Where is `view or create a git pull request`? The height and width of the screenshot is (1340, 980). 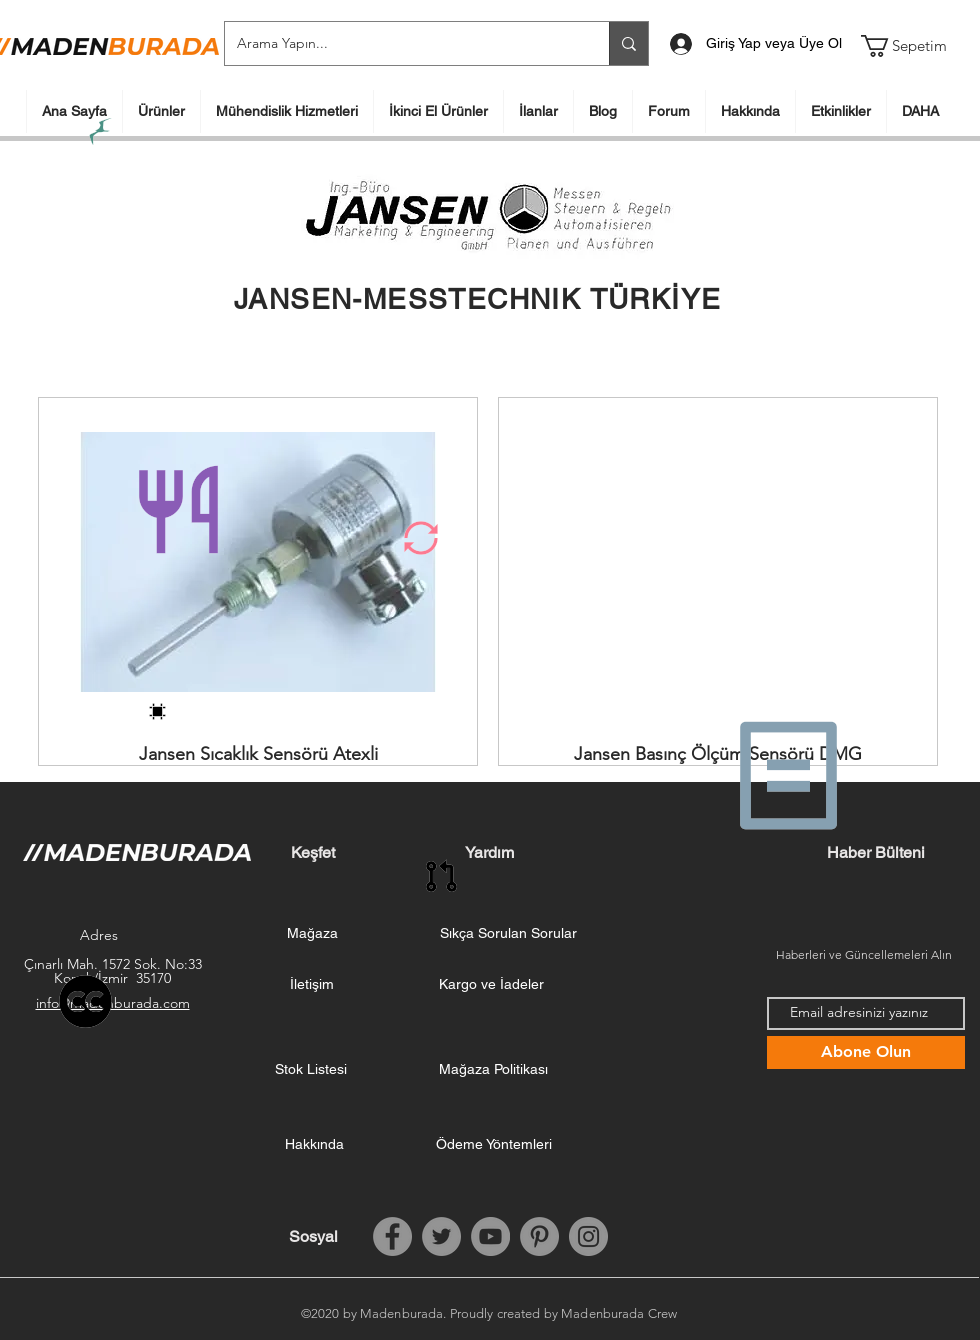 view or create a git pull request is located at coordinates (441, 876).